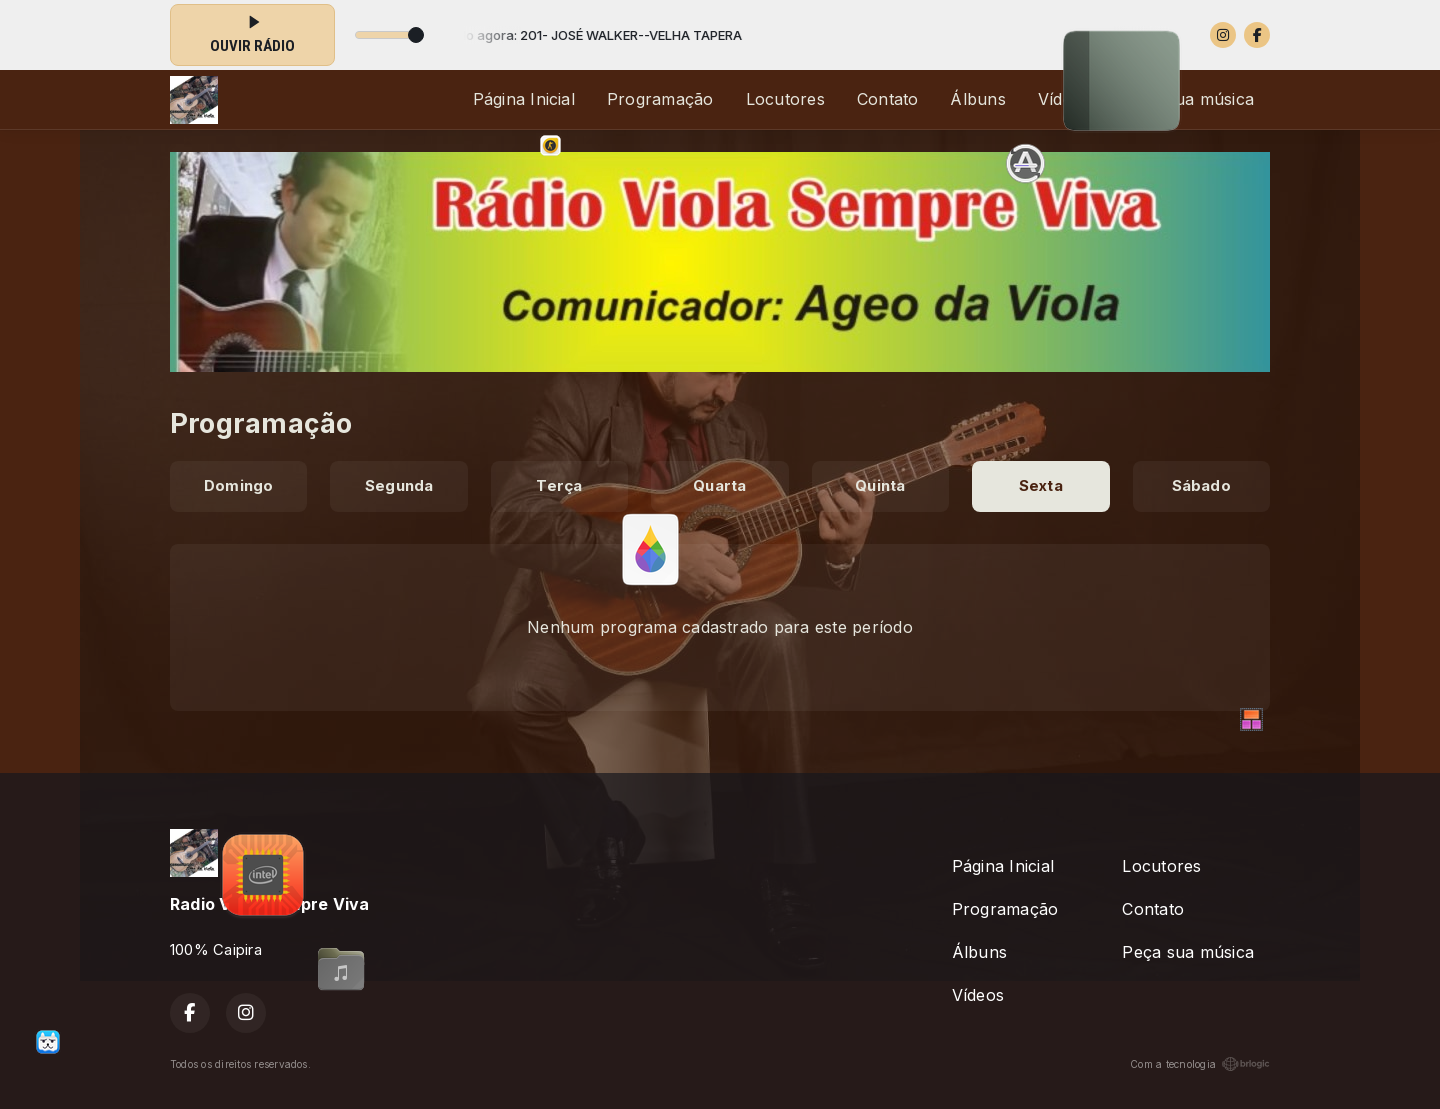 This screenshot has width=1440, height=1109. What do you see at coordinates (550, 145) in the screenshot?
I see `launch counter-strike` at bounding box center [550, 145].